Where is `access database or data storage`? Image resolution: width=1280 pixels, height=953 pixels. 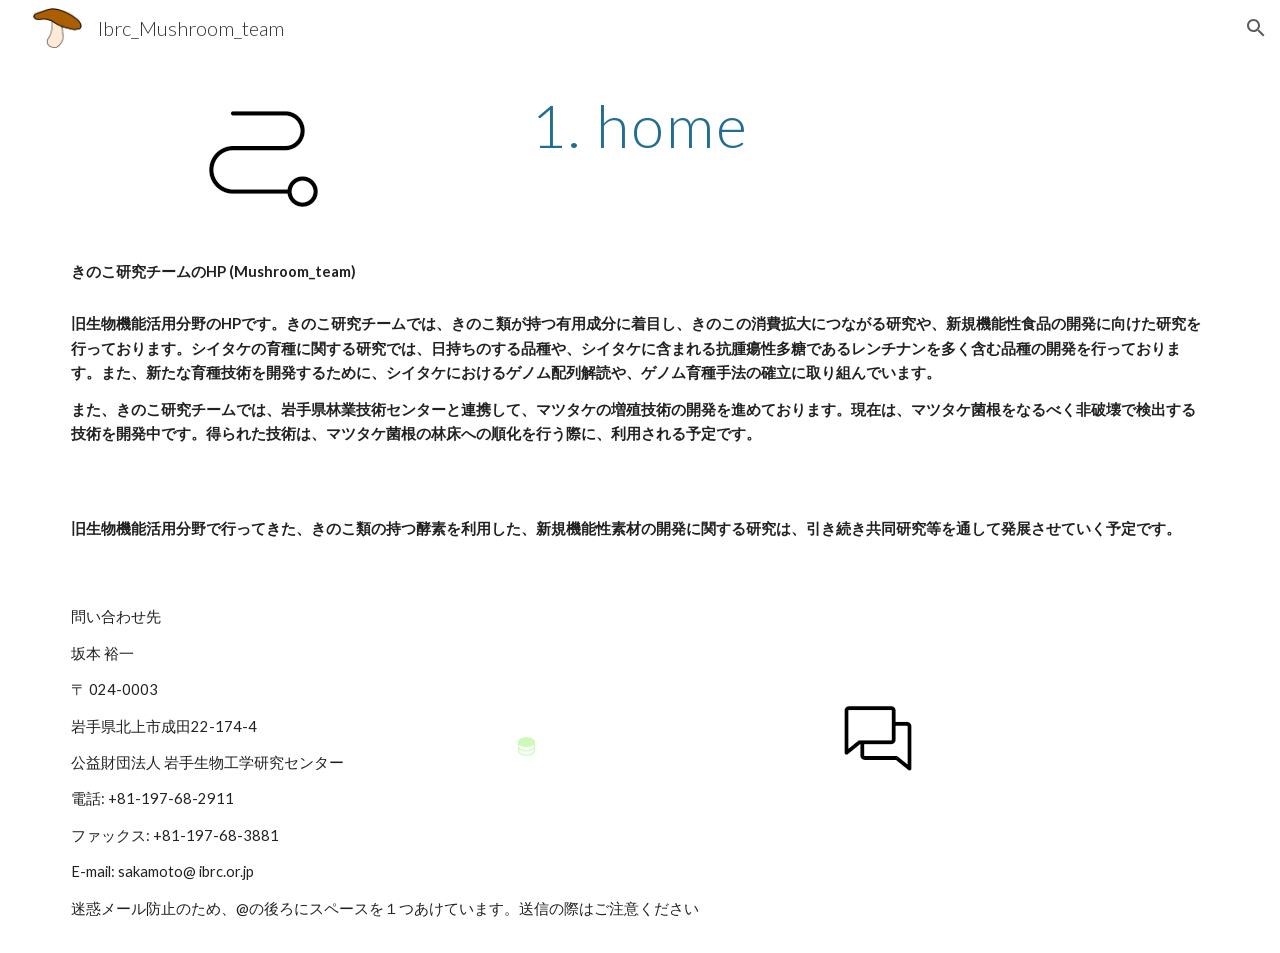 access database or data storage is located at coordinates (526, 746).